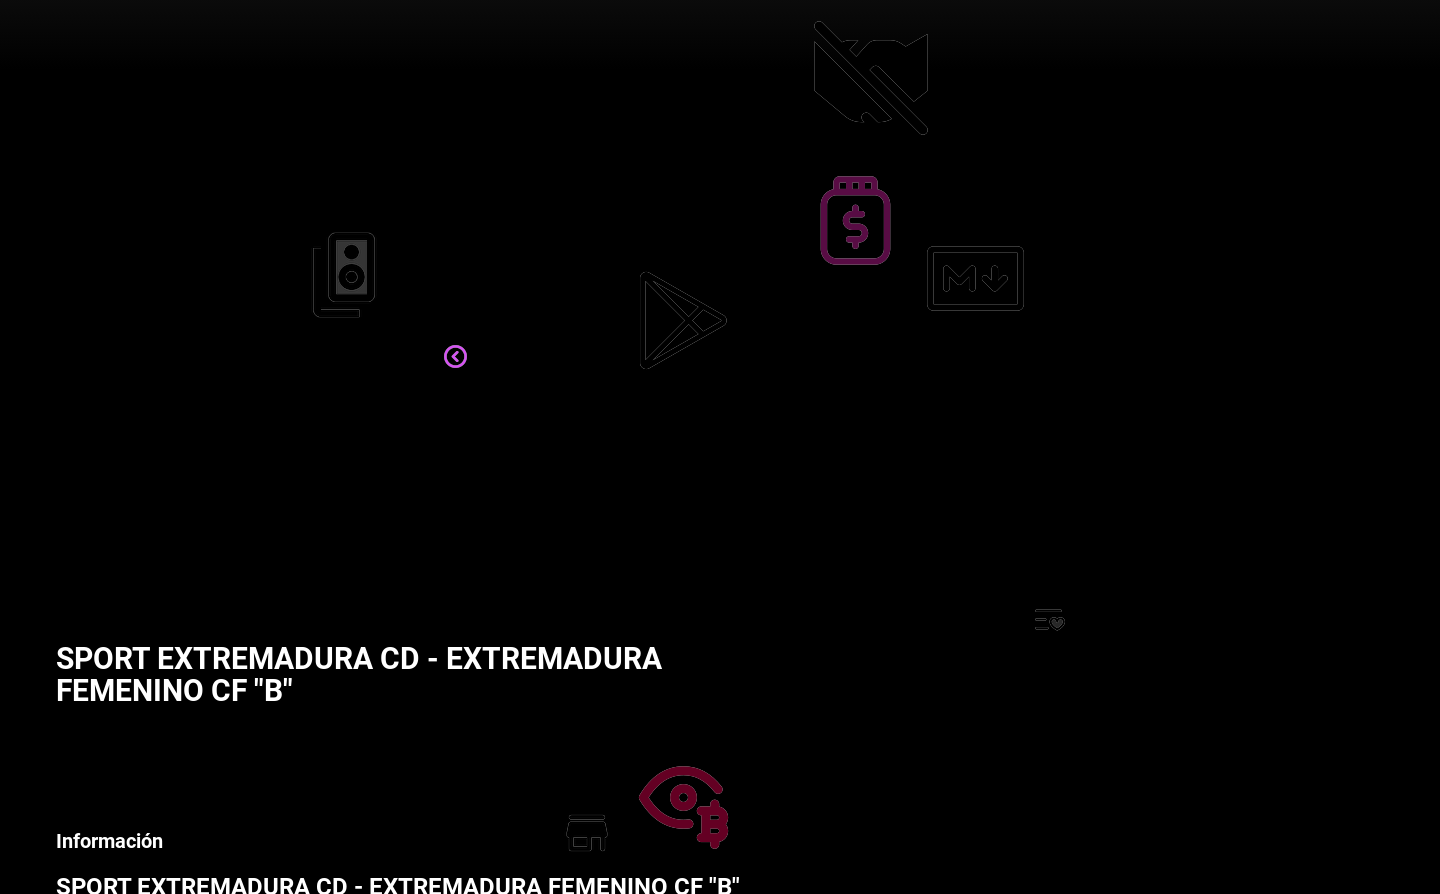 Image resolution: width=1440 pixels, height=894 pixels. I want to click on view bitcoin wallet balance, so click(683, 797).